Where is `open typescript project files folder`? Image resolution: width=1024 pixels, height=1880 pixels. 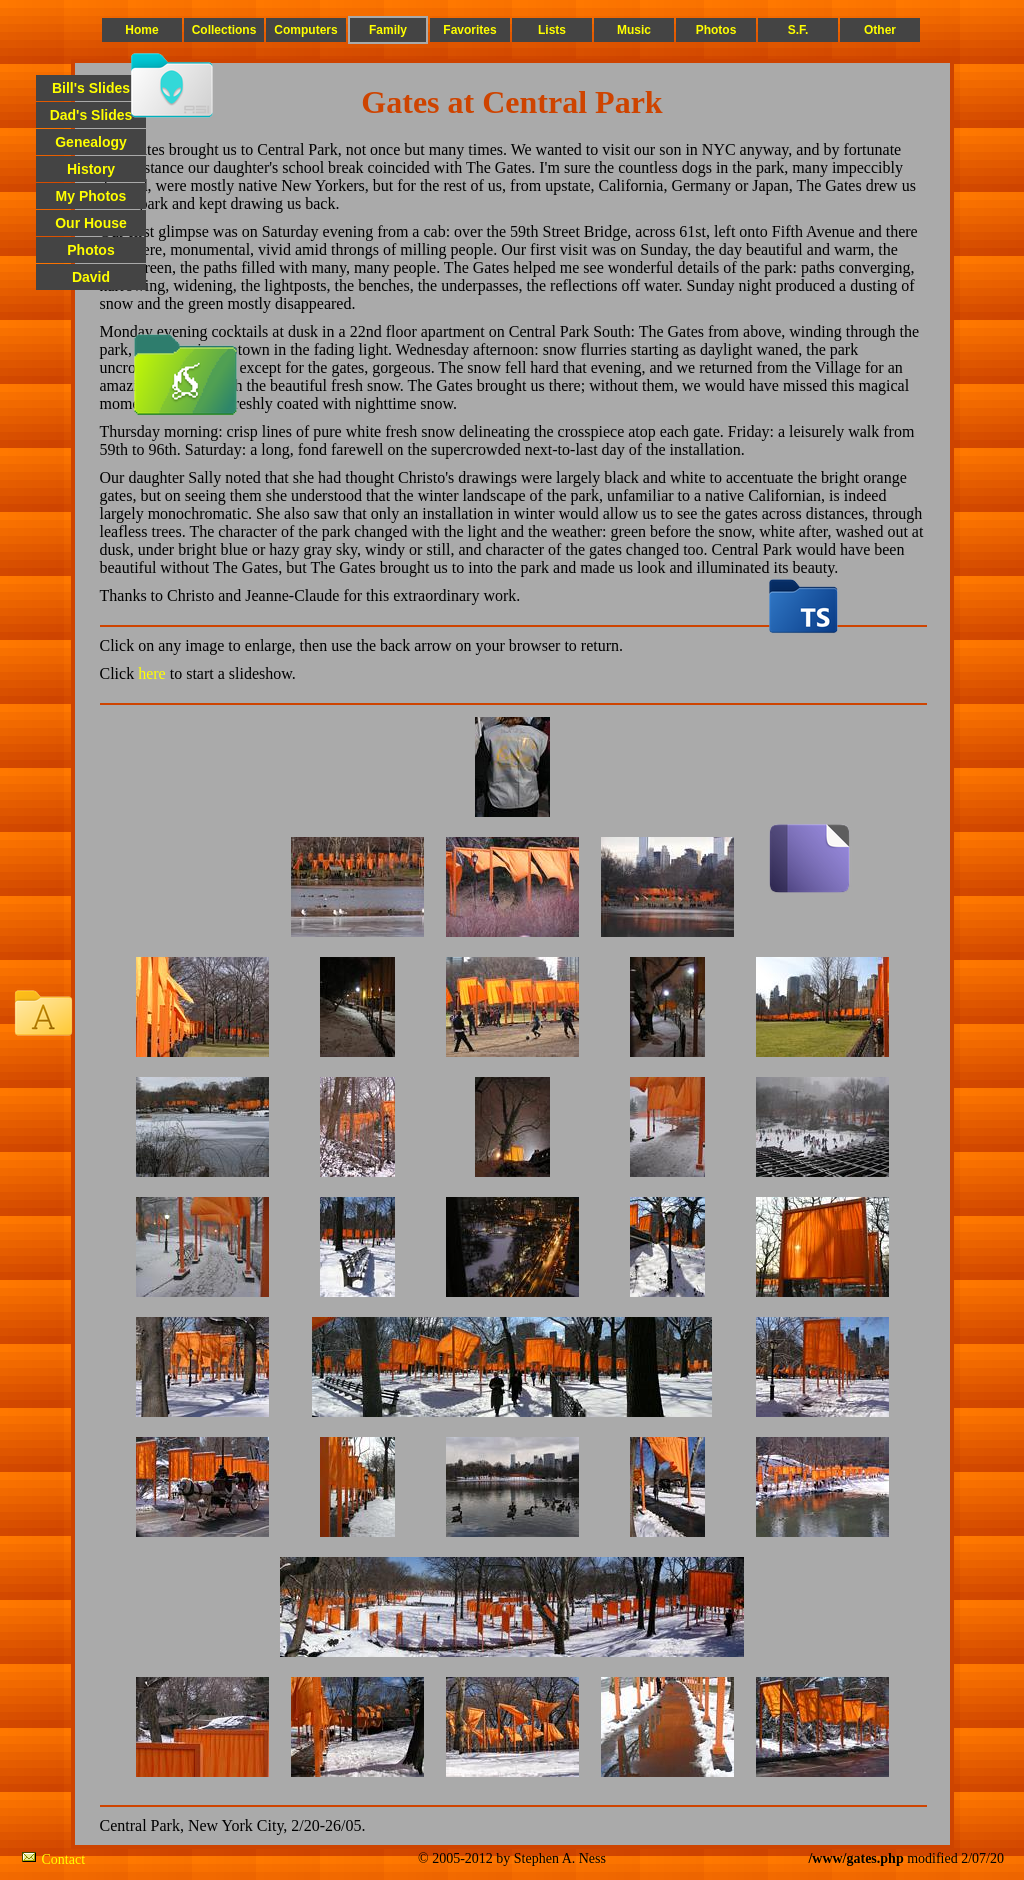 open typescript project files folder is located at coordinates (803, 608).